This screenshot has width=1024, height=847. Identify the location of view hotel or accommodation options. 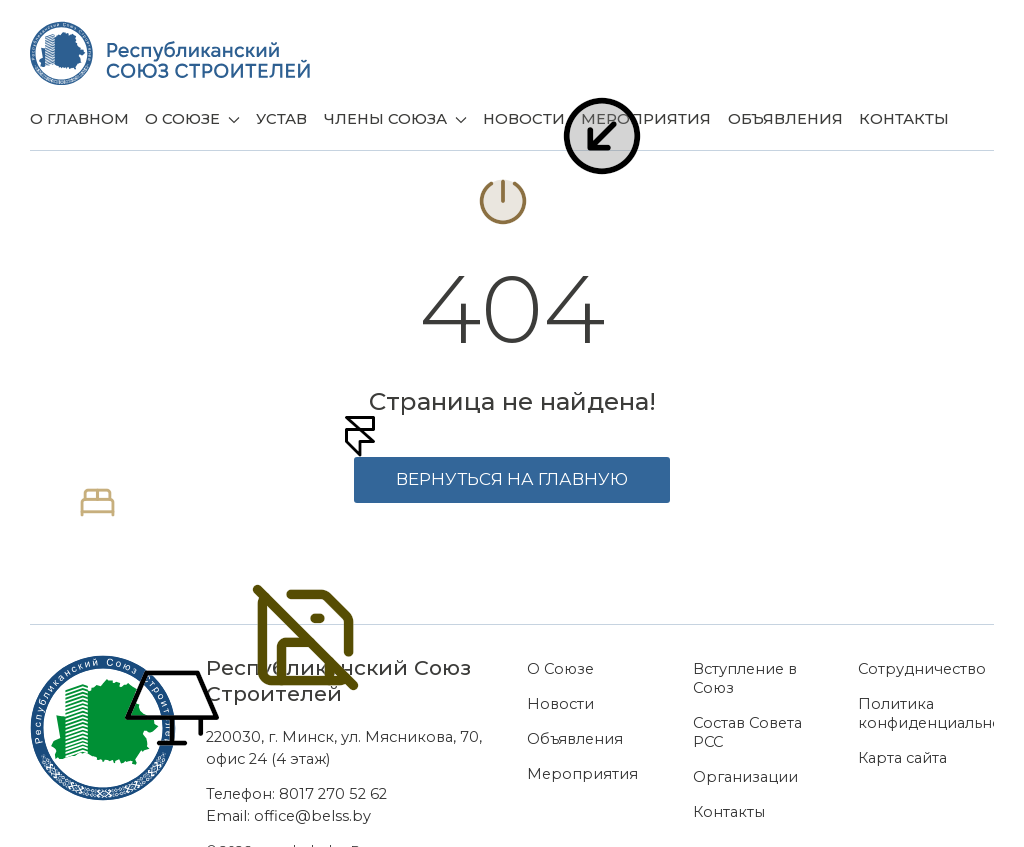
(97, 502).